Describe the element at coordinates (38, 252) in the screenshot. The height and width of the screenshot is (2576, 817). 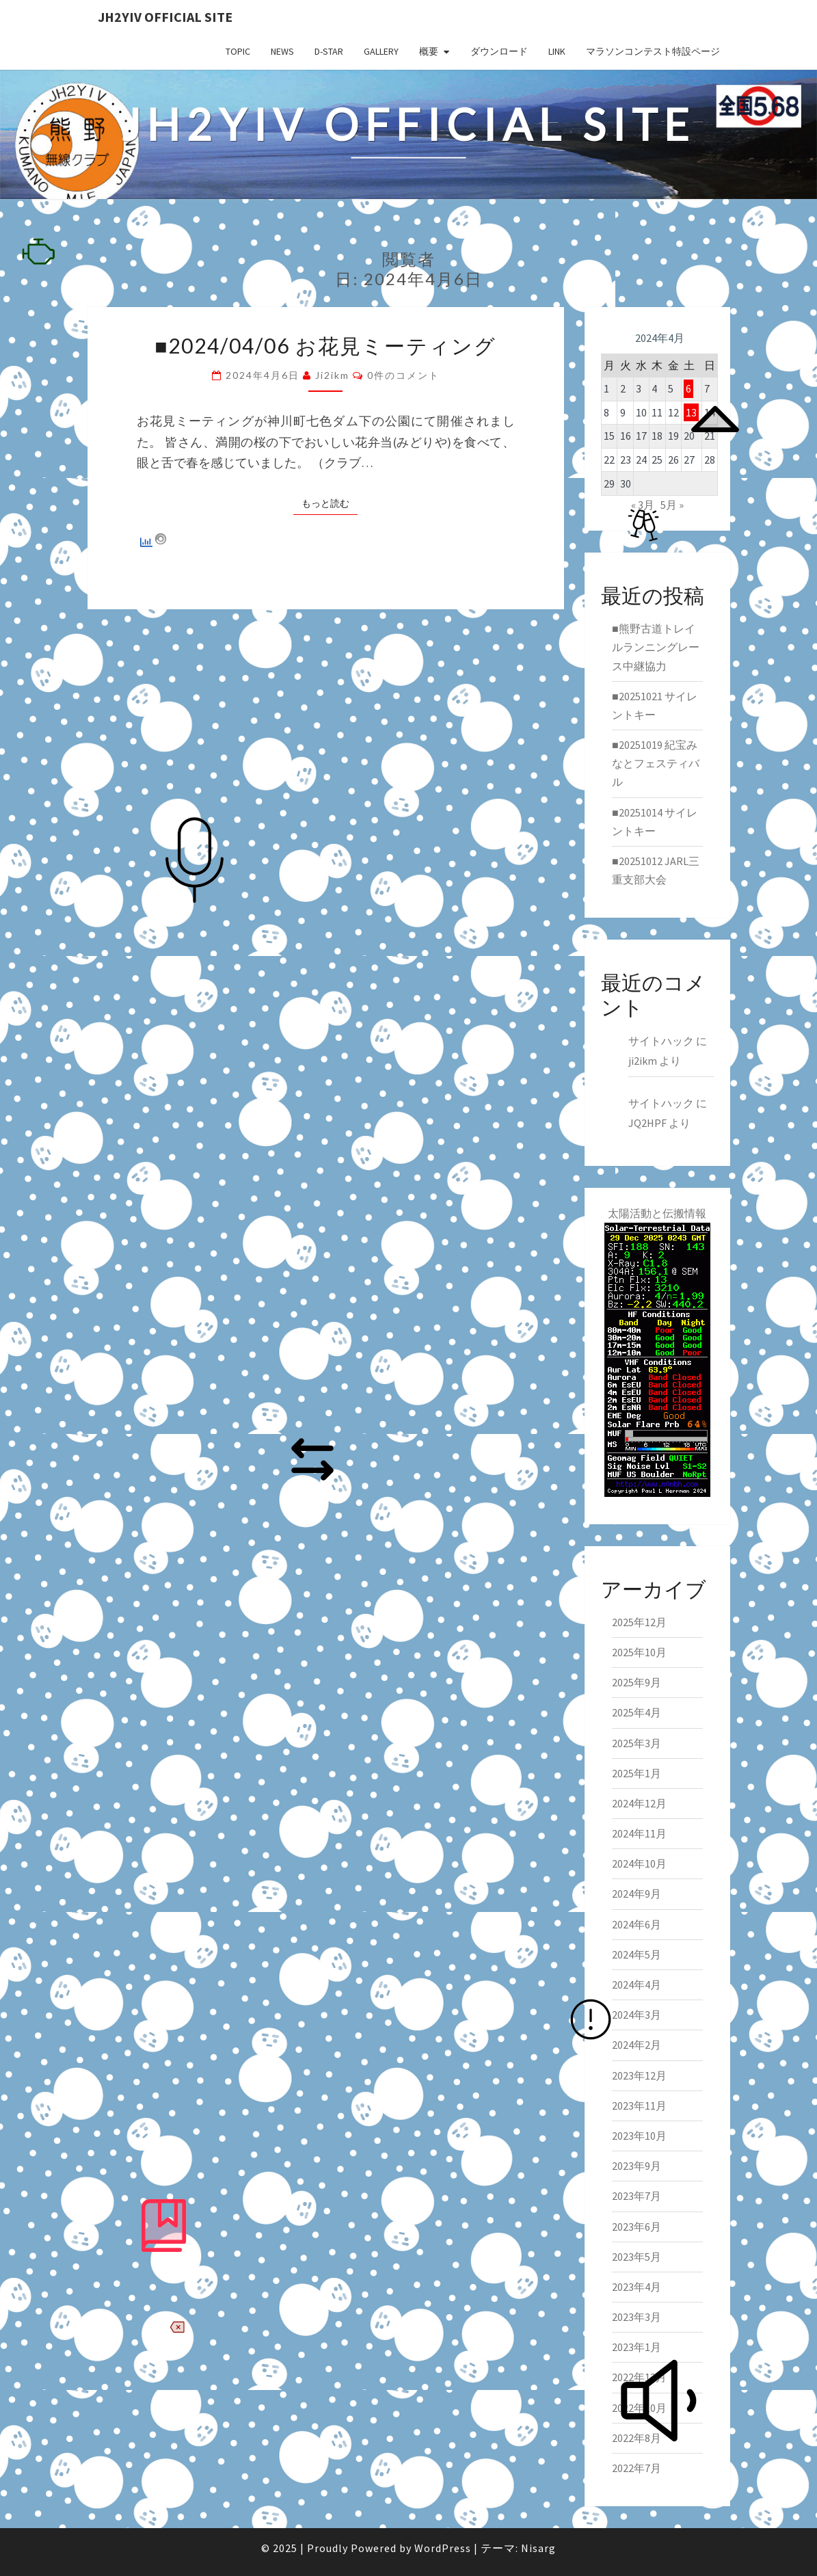
I see `view engine or vehicle diagnostics` at that location.